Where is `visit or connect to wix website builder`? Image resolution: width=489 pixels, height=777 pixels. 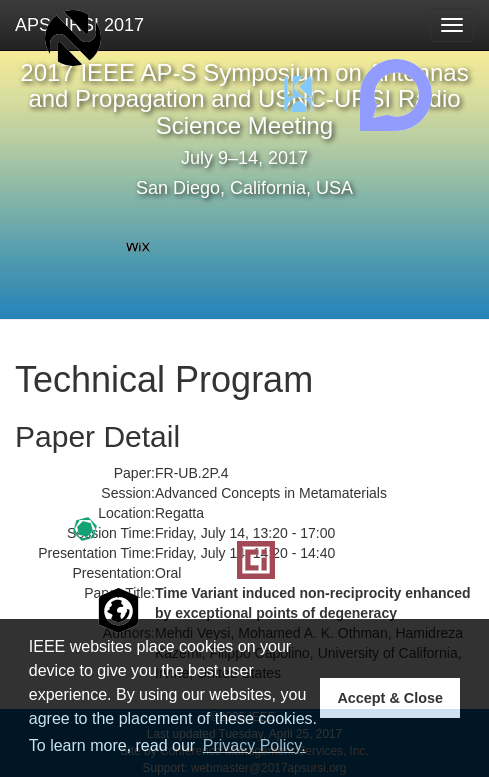
visit or connect to wix website builder is located at coordinates (138, 247).